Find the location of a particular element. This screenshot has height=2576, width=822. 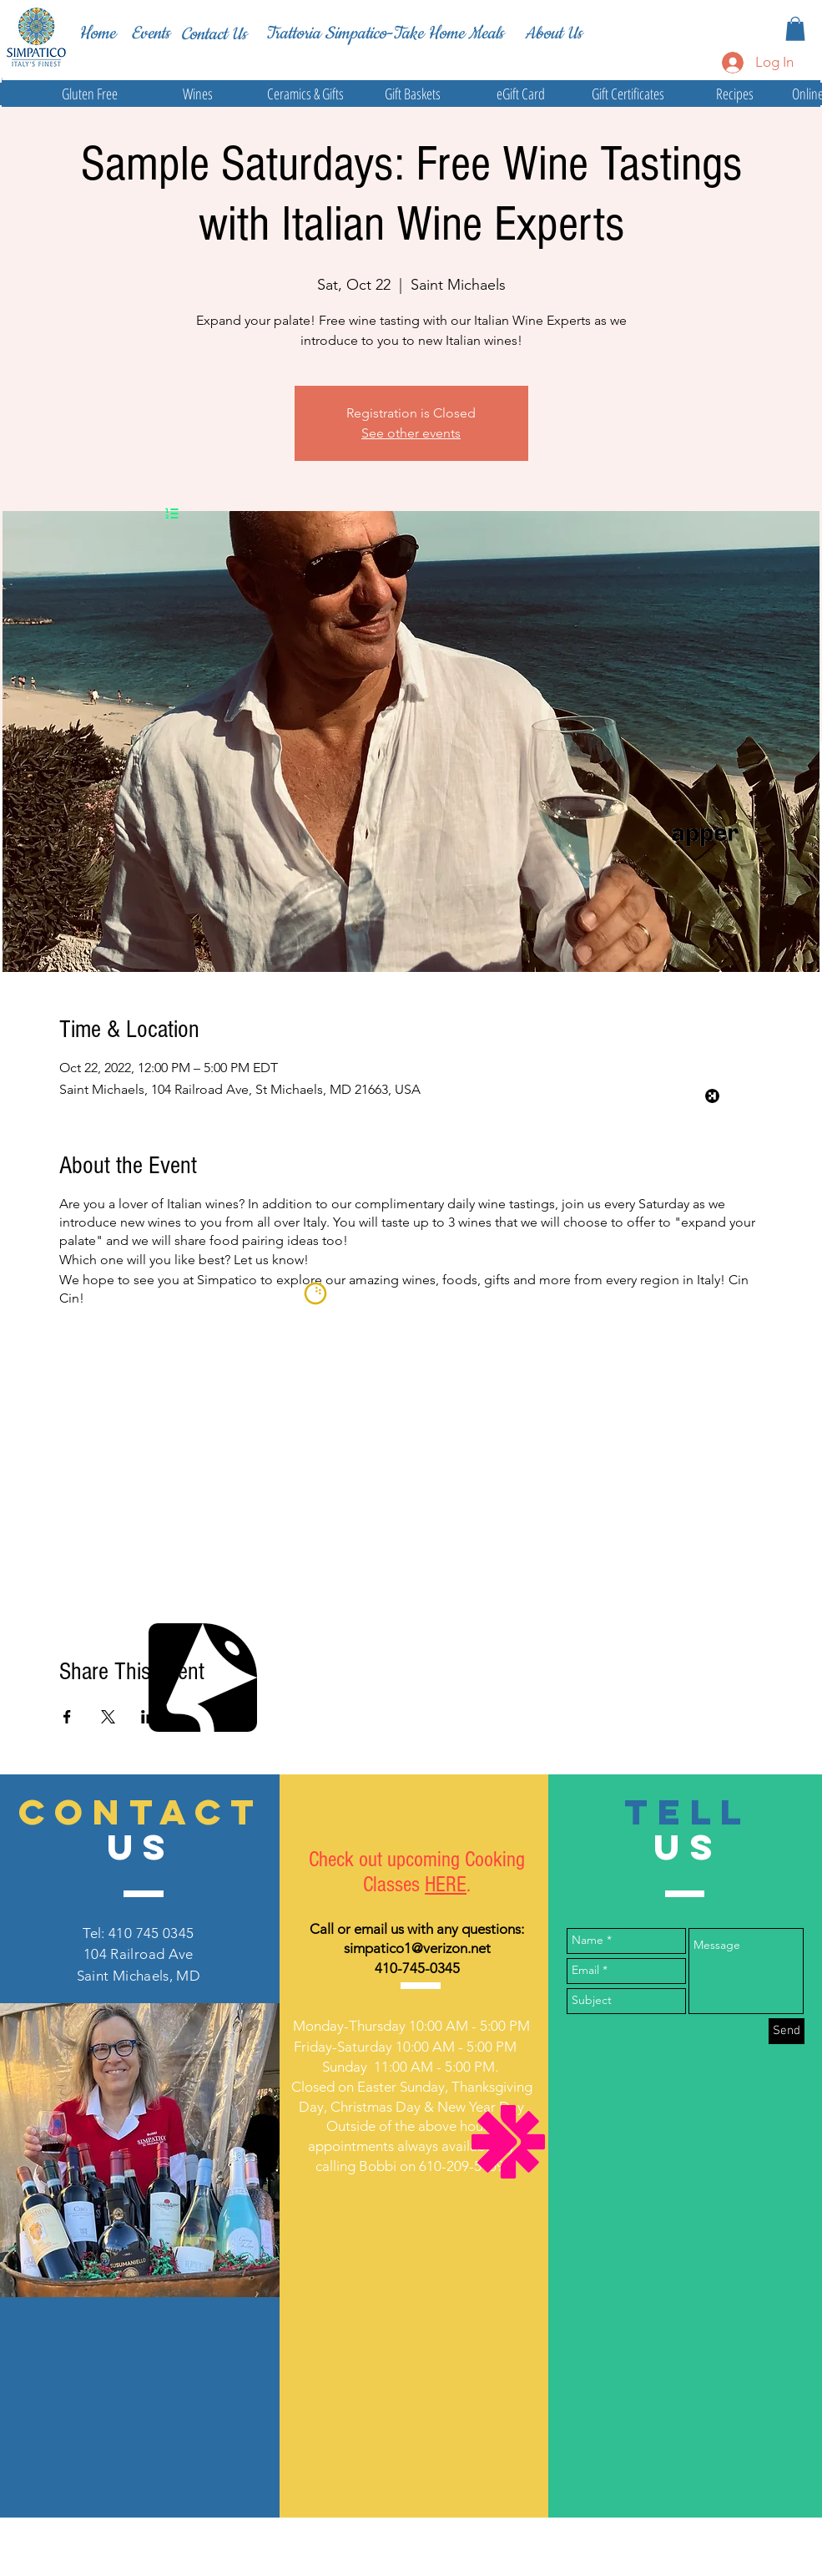

open scalar API documentation is located at coordinates (508, 2142).